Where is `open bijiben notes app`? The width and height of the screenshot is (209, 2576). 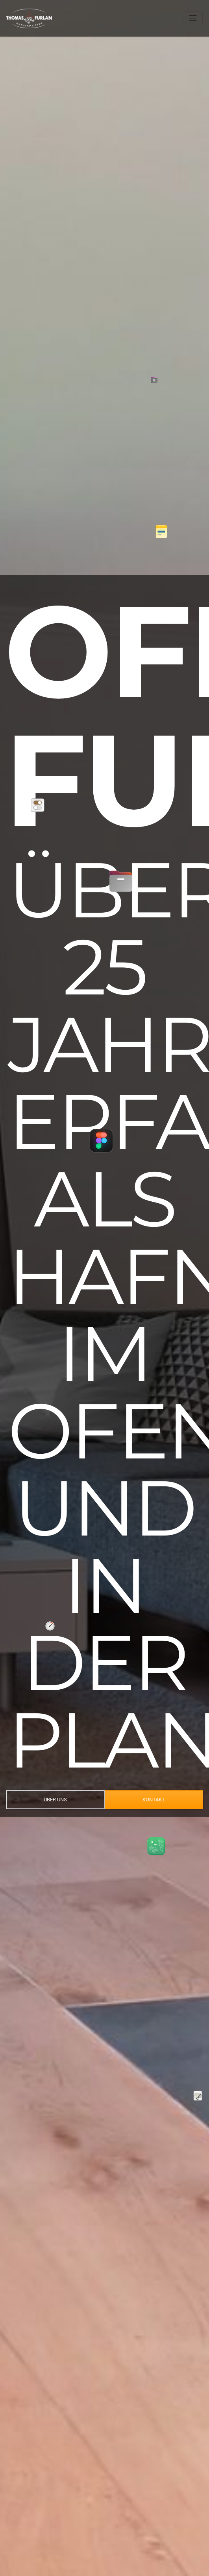 open bijiben notes app is located at coordinates (161, 532).